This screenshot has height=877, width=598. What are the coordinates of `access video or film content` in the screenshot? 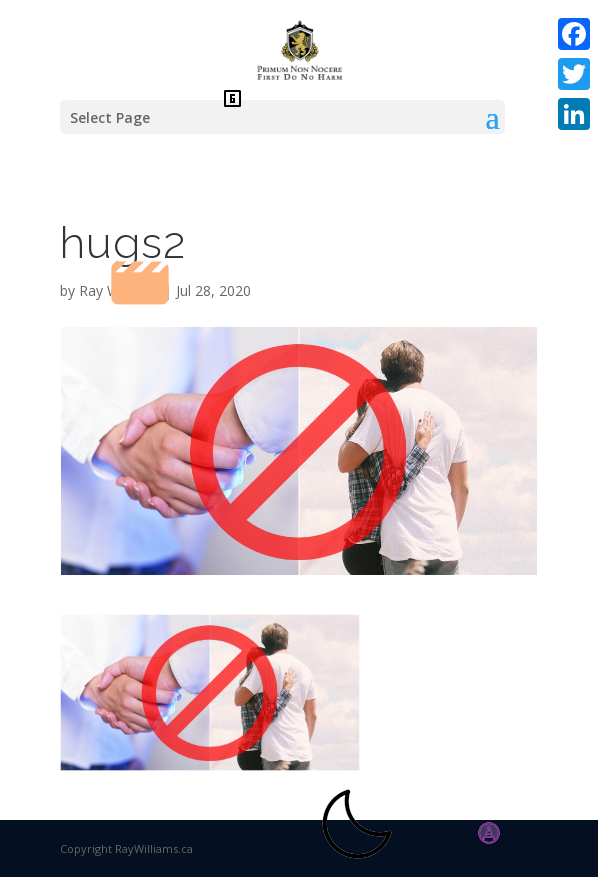 It's located at (140, 283).